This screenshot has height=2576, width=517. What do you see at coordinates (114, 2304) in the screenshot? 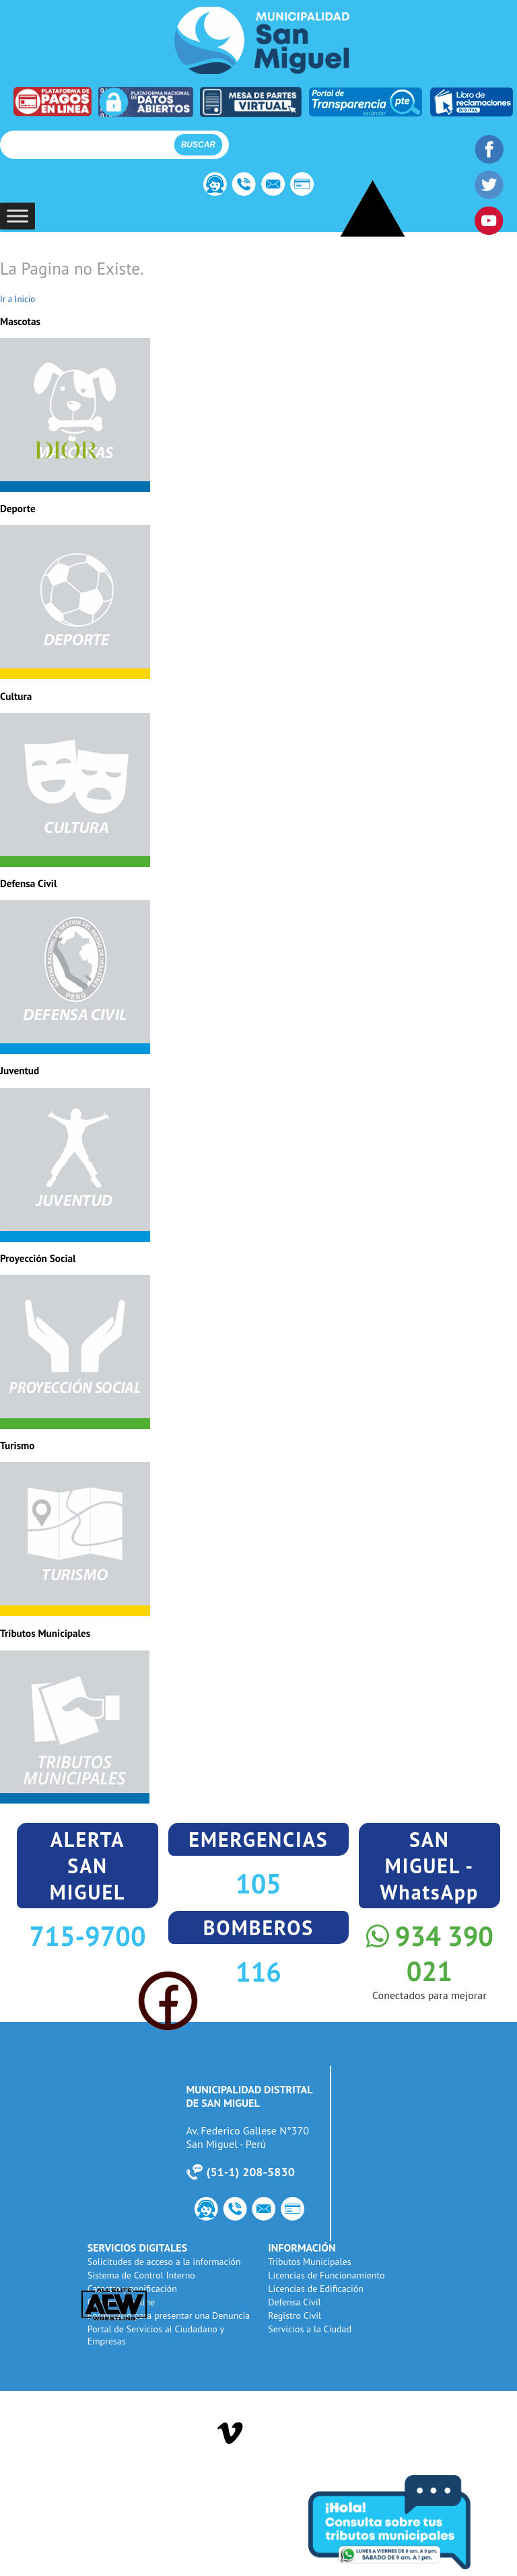
I see `visit the All Elite Wrestling website` at bounding box center [114, 2304].